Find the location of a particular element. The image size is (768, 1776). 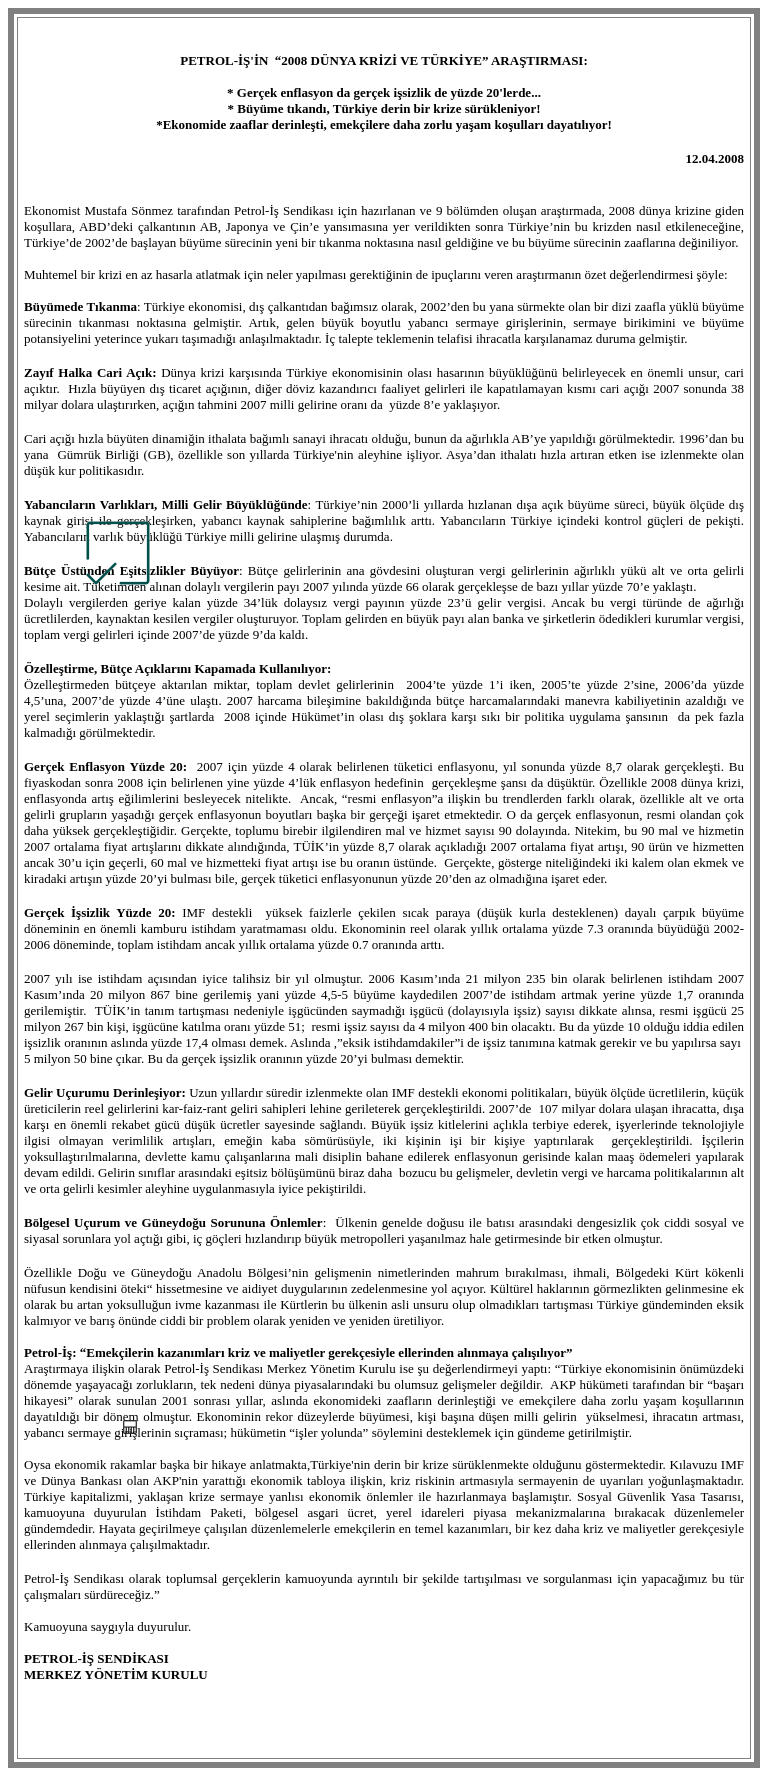

toggle bottom panel visibility is located at coordinates (130, 1427).